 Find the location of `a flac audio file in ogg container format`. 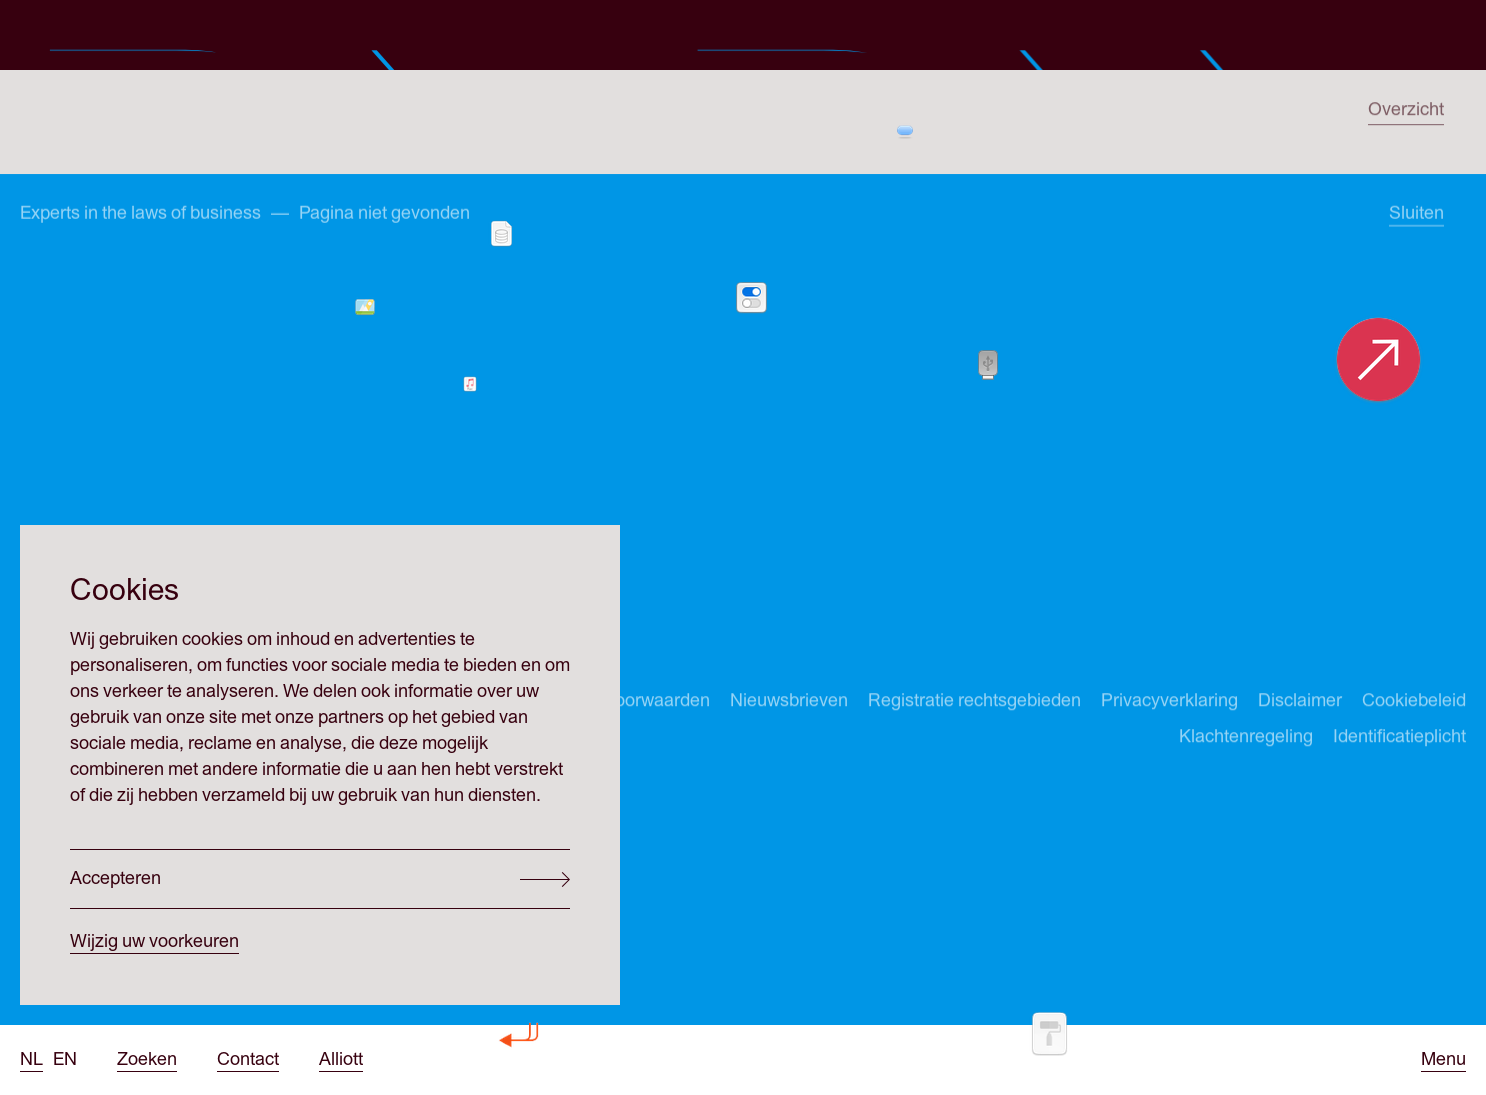

a flac audio file in ogg container format is located at coordinates (470, 384).